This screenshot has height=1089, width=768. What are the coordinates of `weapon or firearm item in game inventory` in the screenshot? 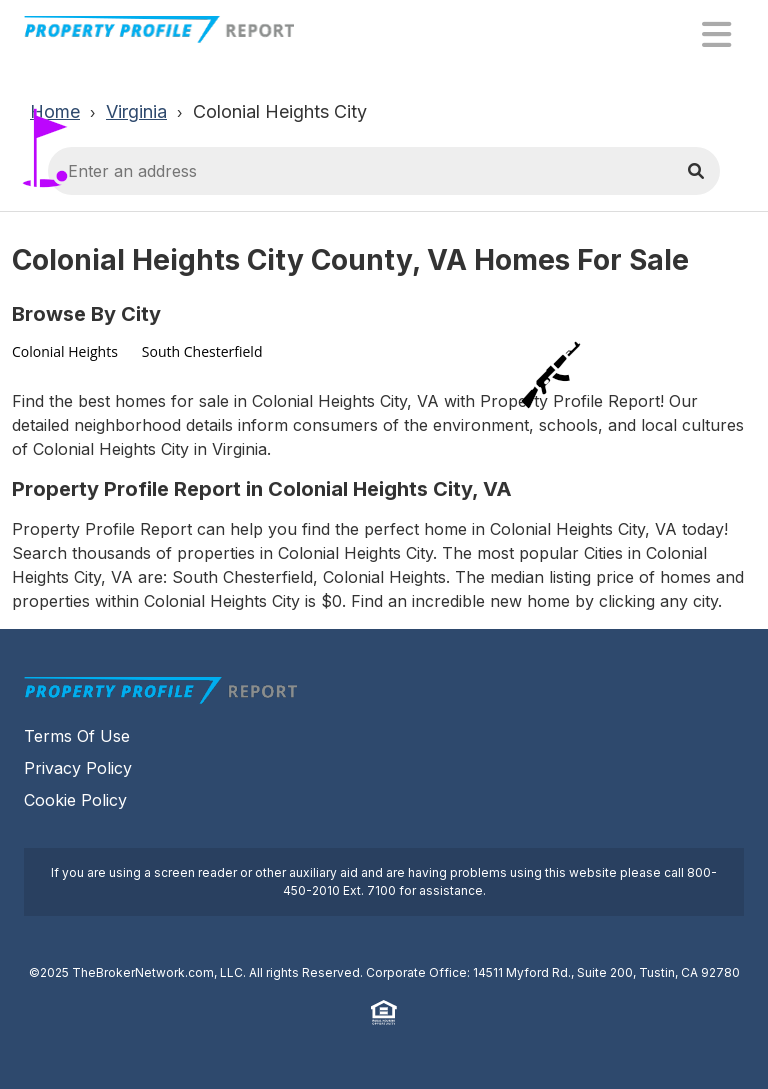 It's located at (551, 375).